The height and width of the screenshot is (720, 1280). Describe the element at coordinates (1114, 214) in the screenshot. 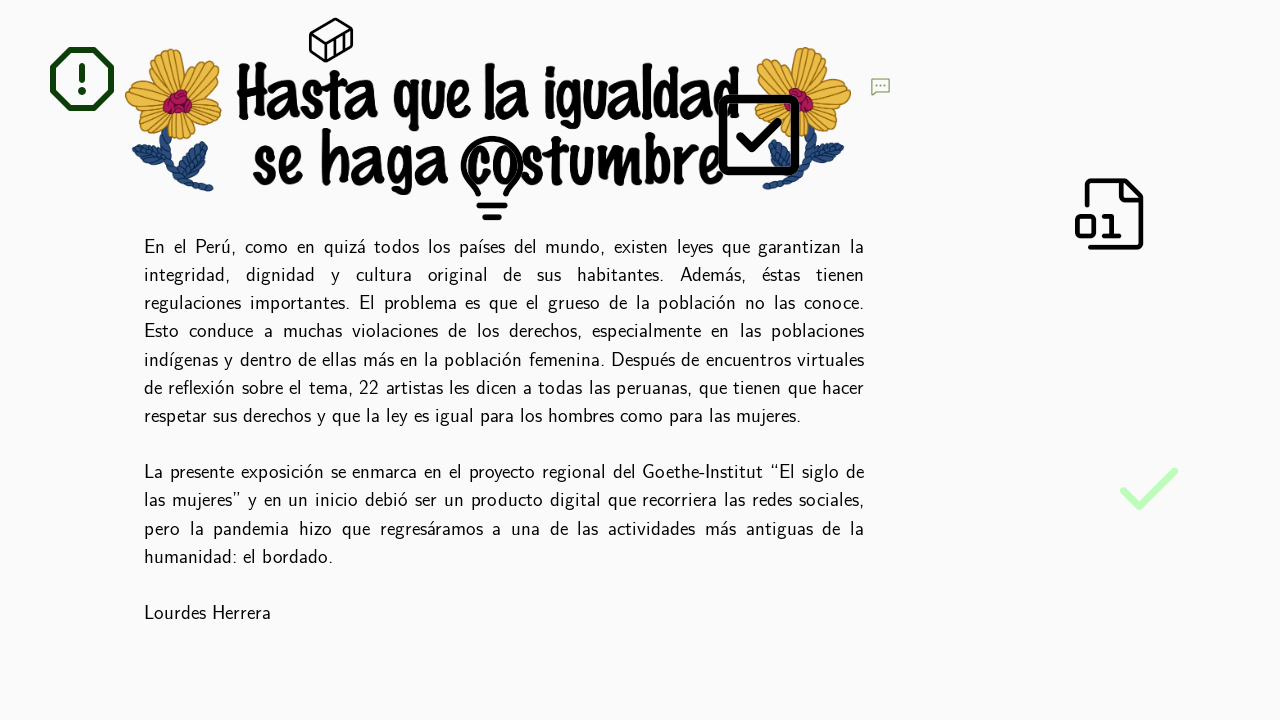

I see `view or open a binary file` at that location.